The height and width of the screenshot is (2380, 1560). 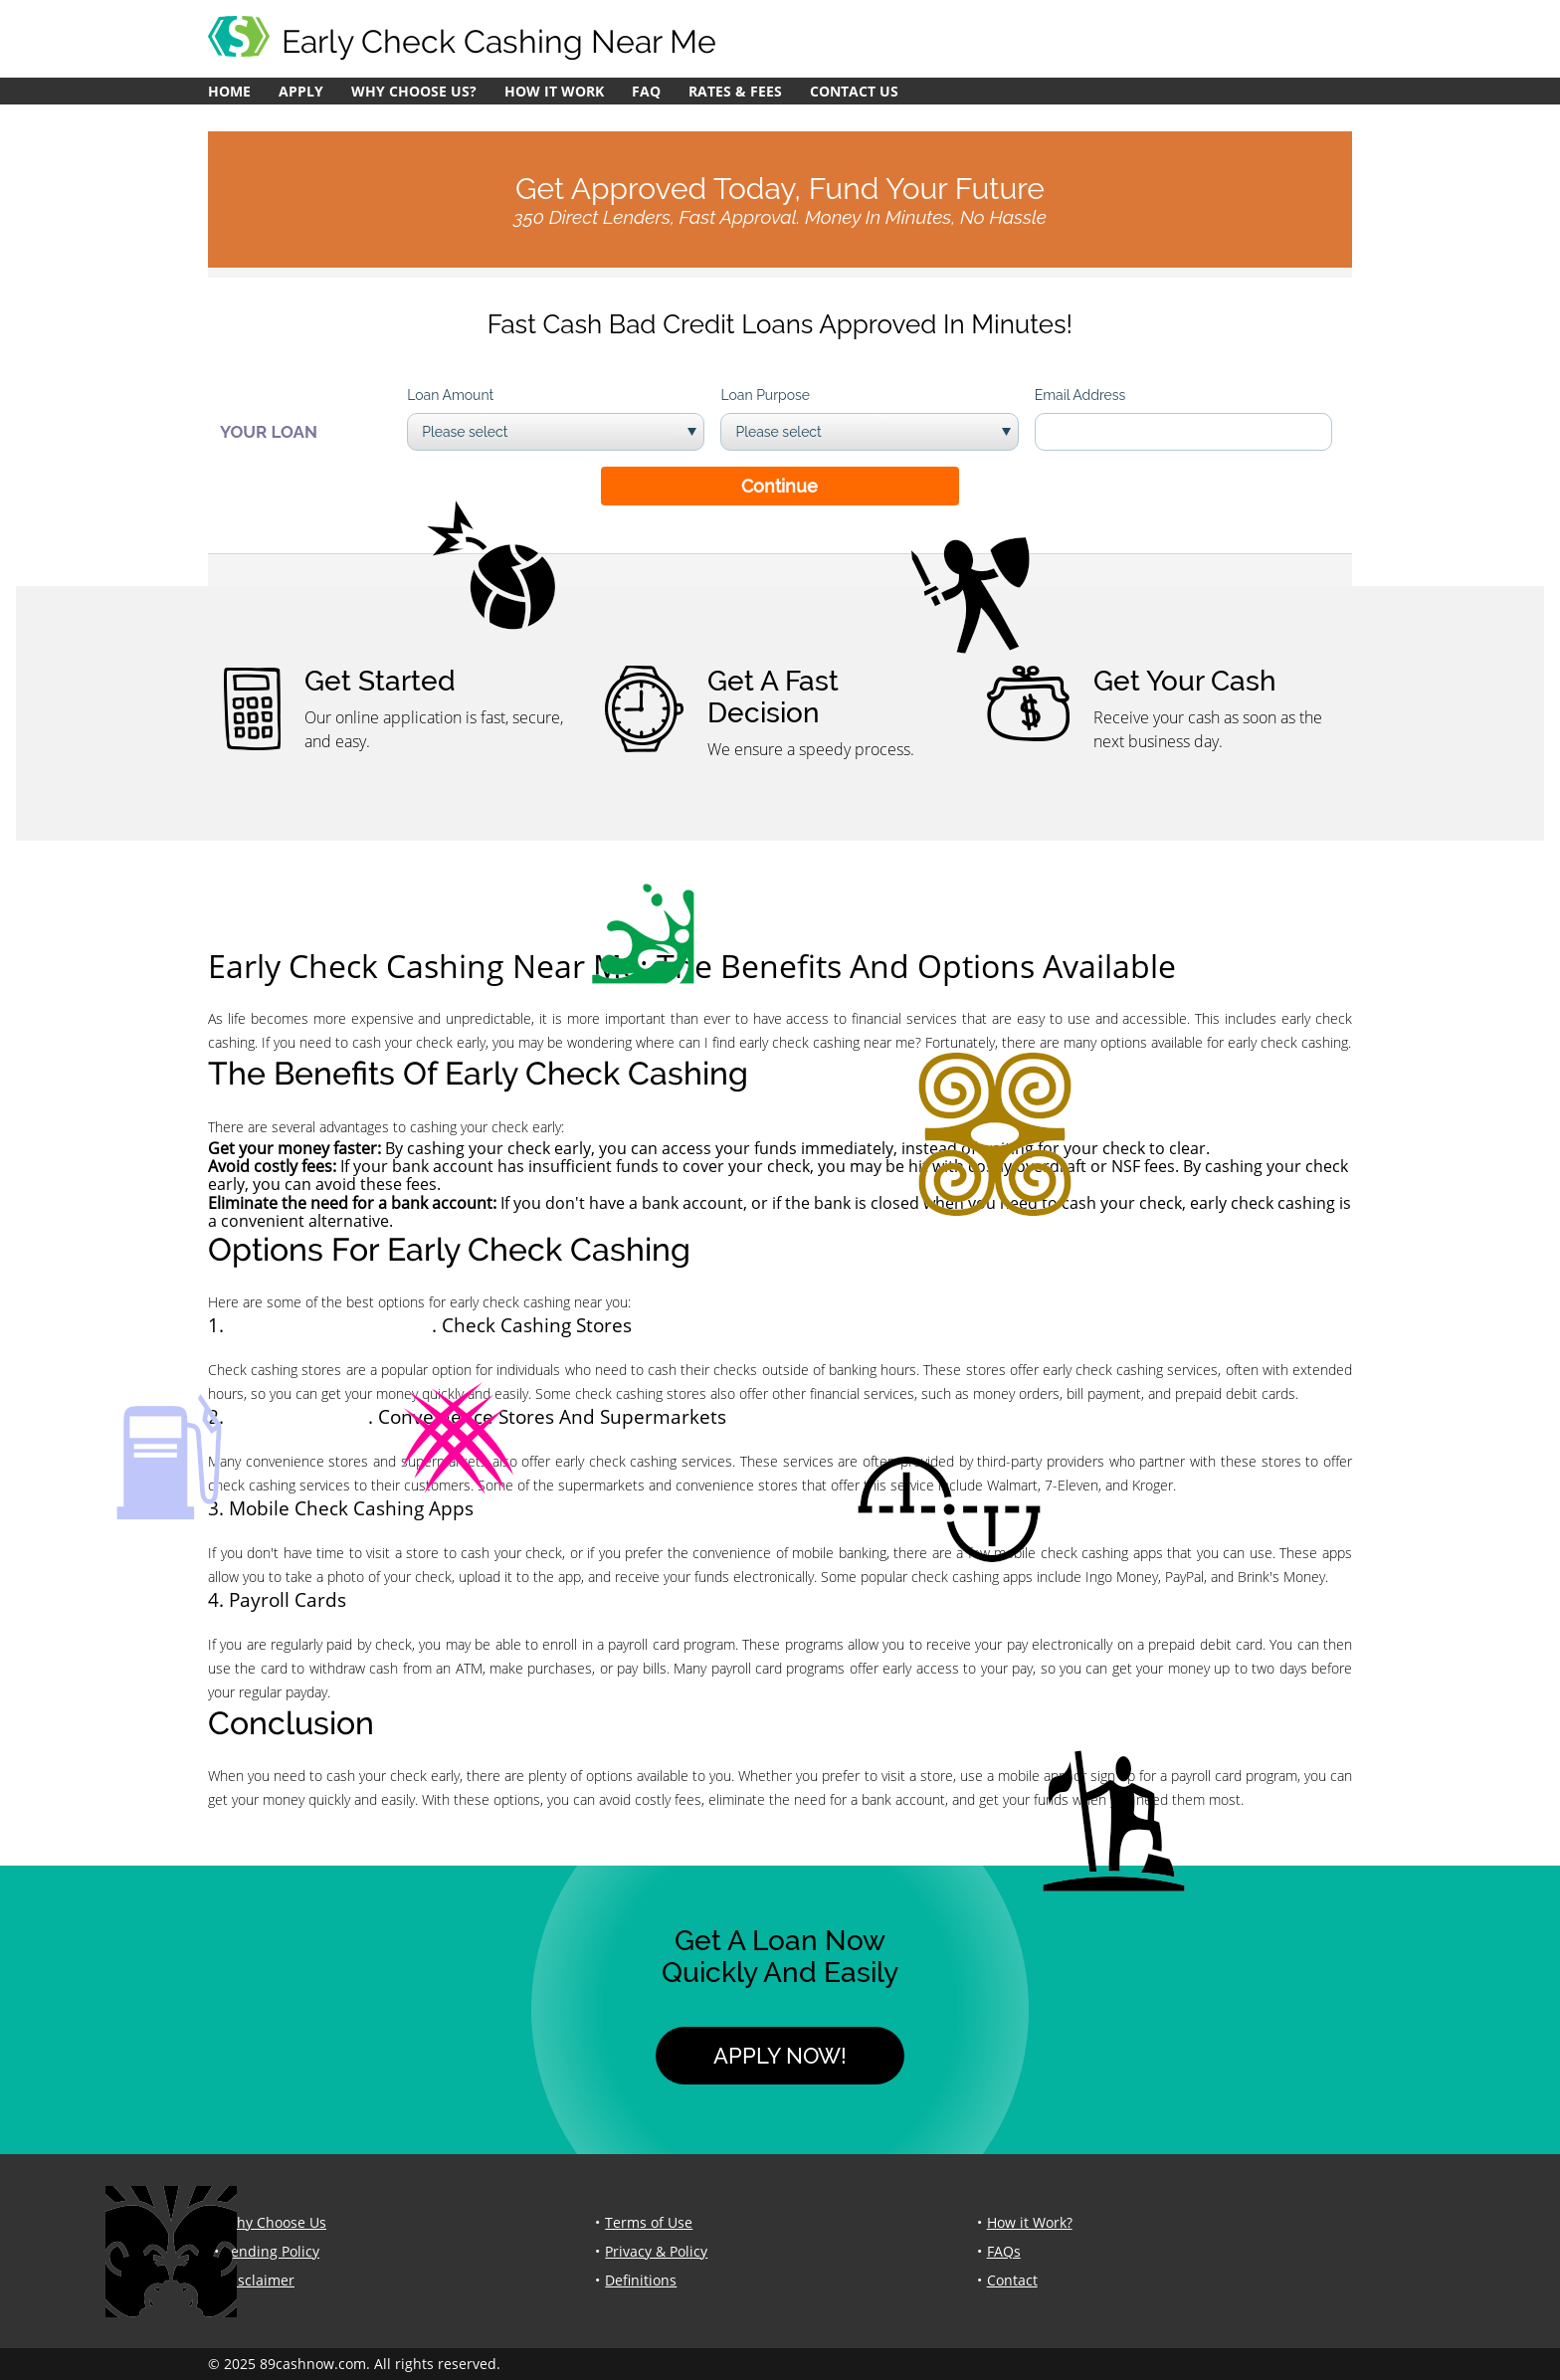 What do you see at coordinates (490, 565) in the screenshot?
I see `activate explosive item in game` at bounding box center [490, 565].